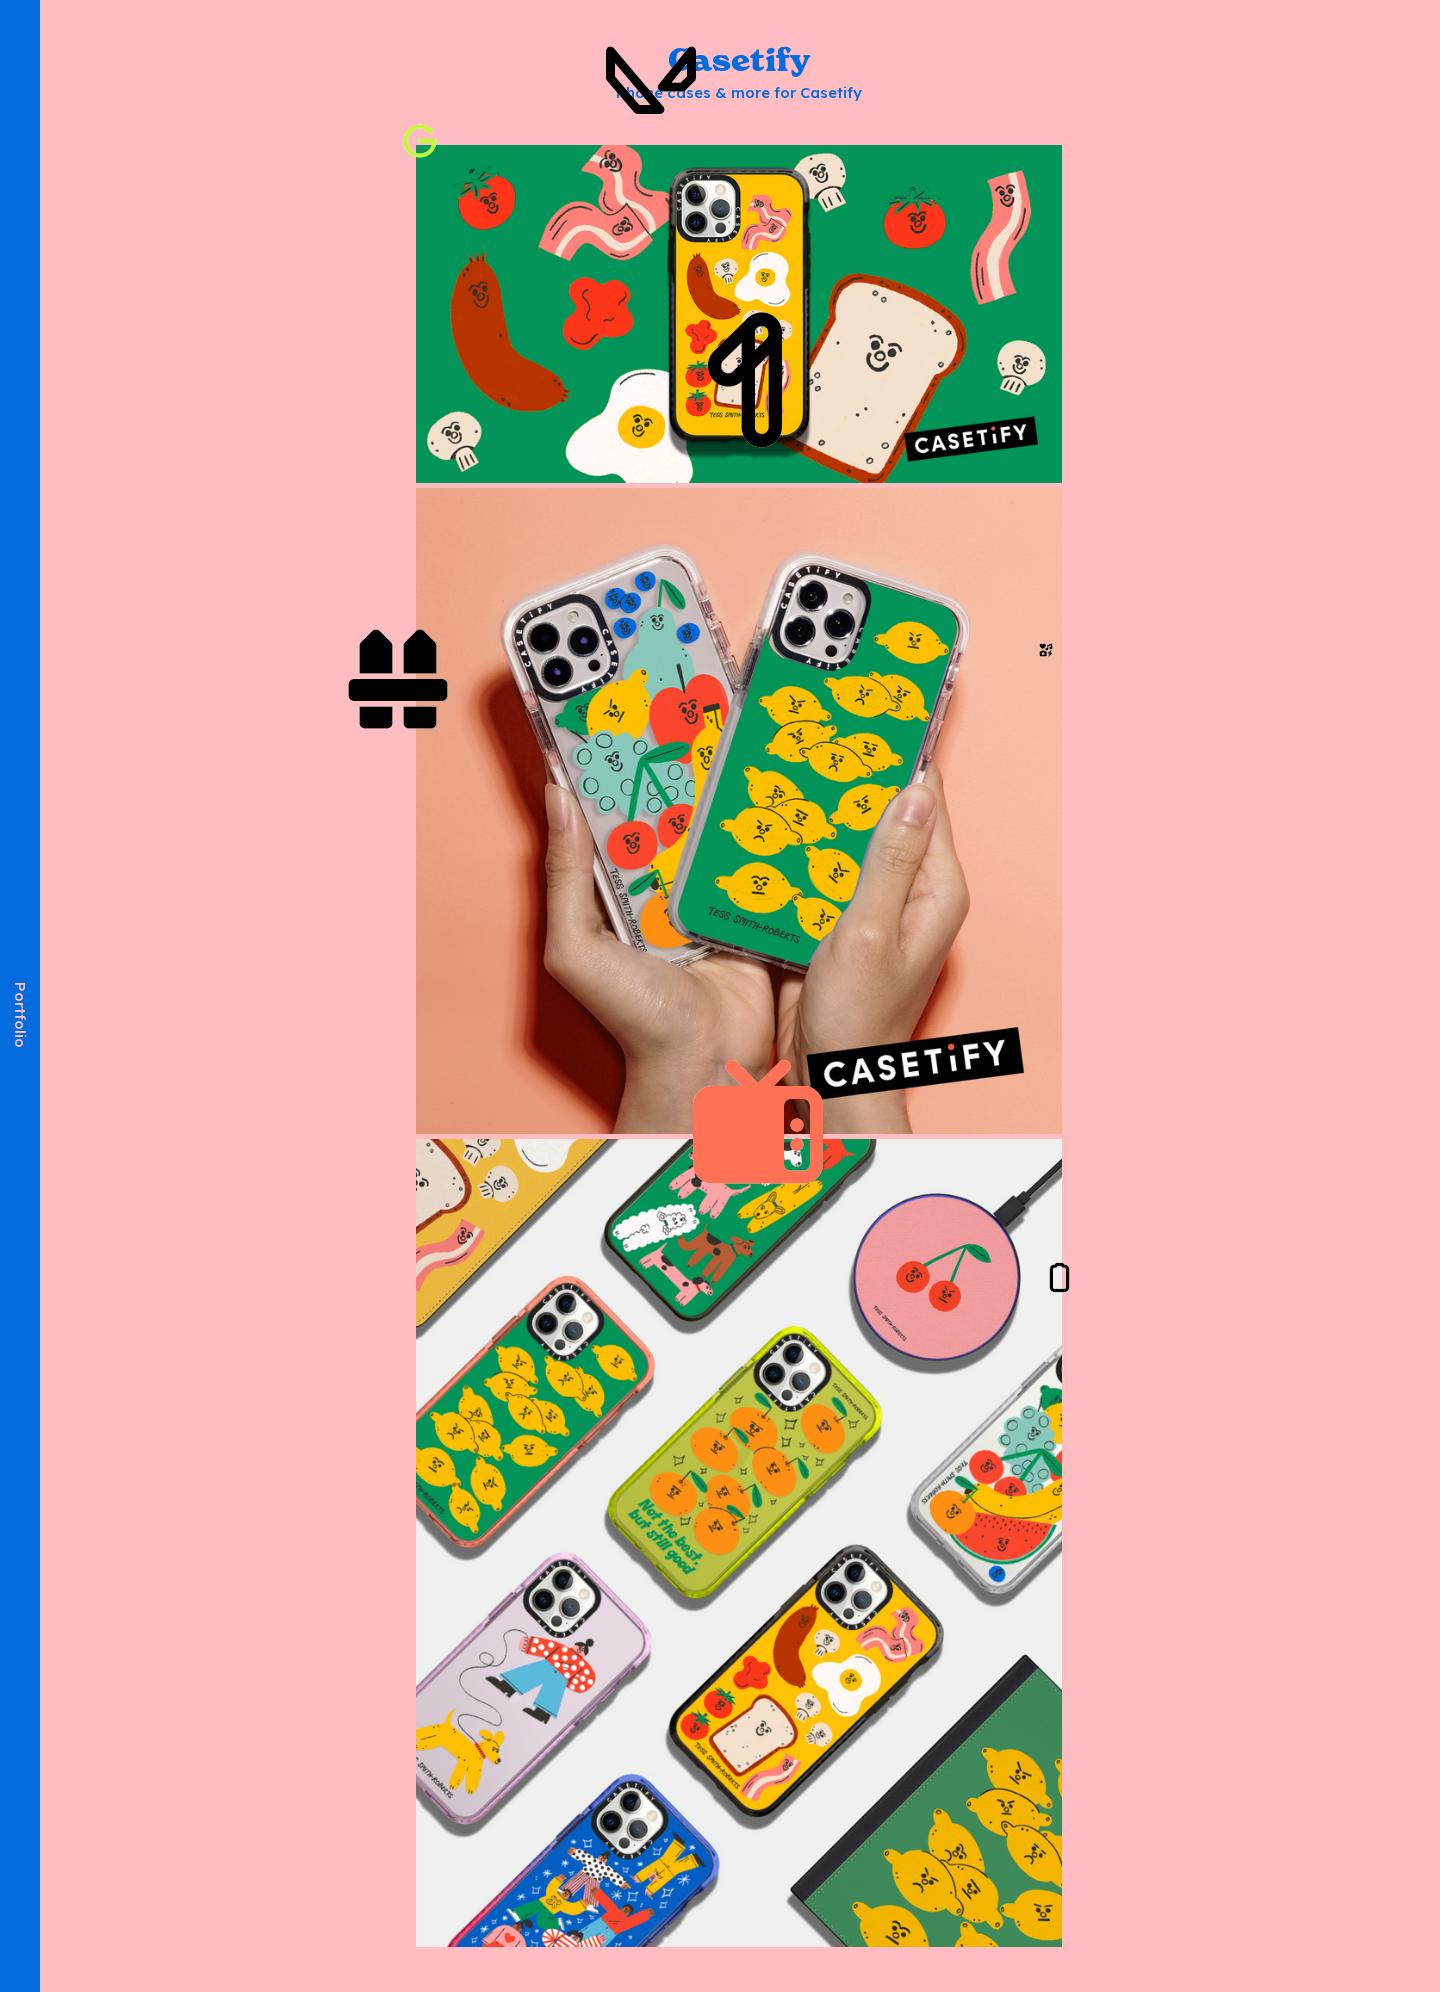  Describe the element at coordinates (755, 380) in the screenshot. I see `access google one subscription settings` at that location.